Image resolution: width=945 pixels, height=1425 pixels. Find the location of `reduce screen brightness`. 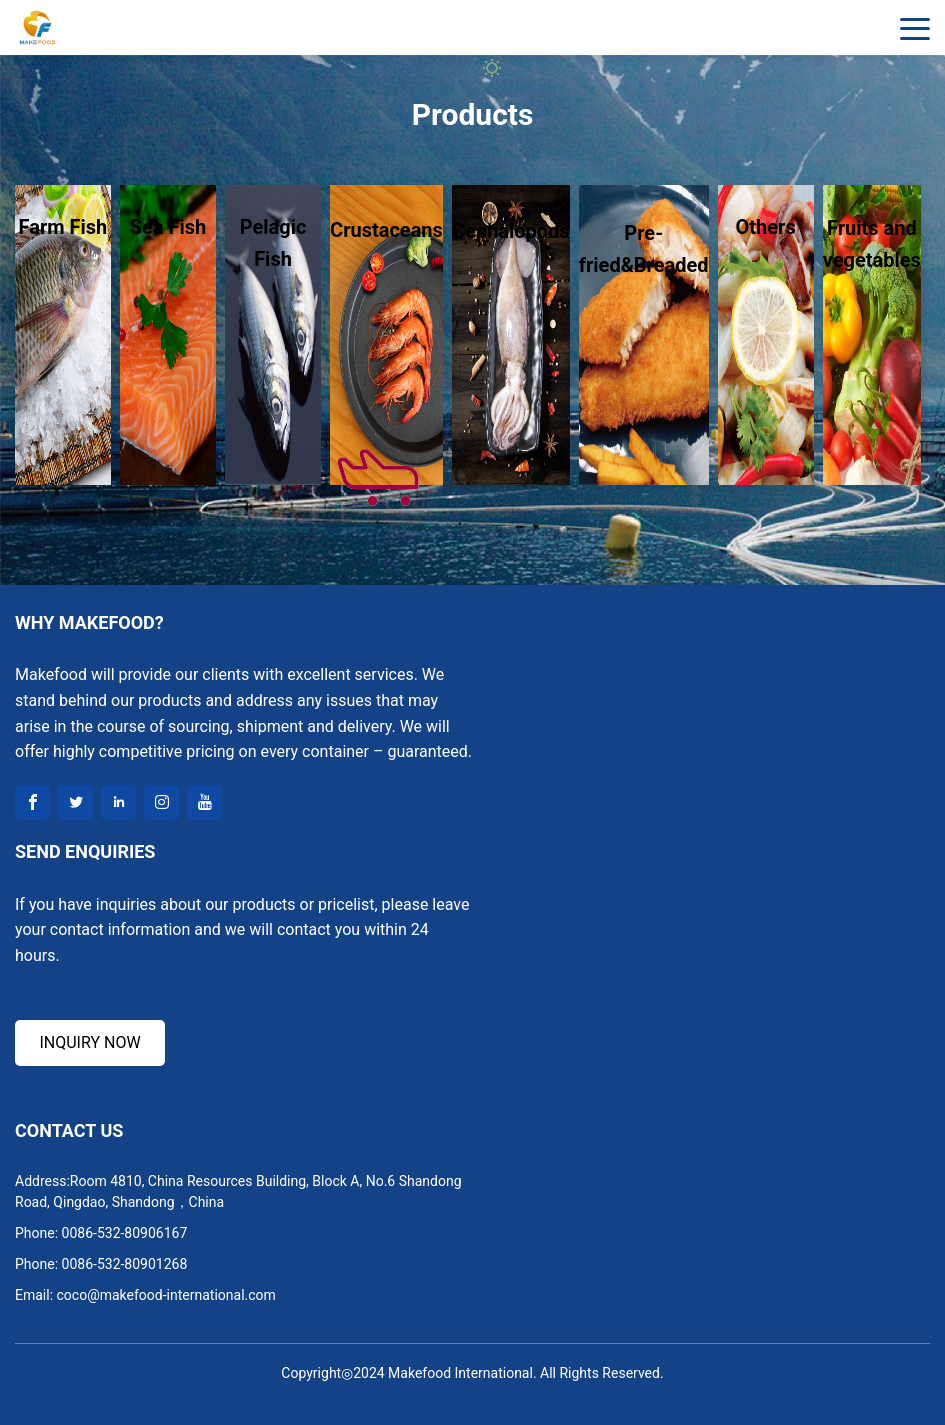

reduce screen brightness is located at coordinates (492, 68).